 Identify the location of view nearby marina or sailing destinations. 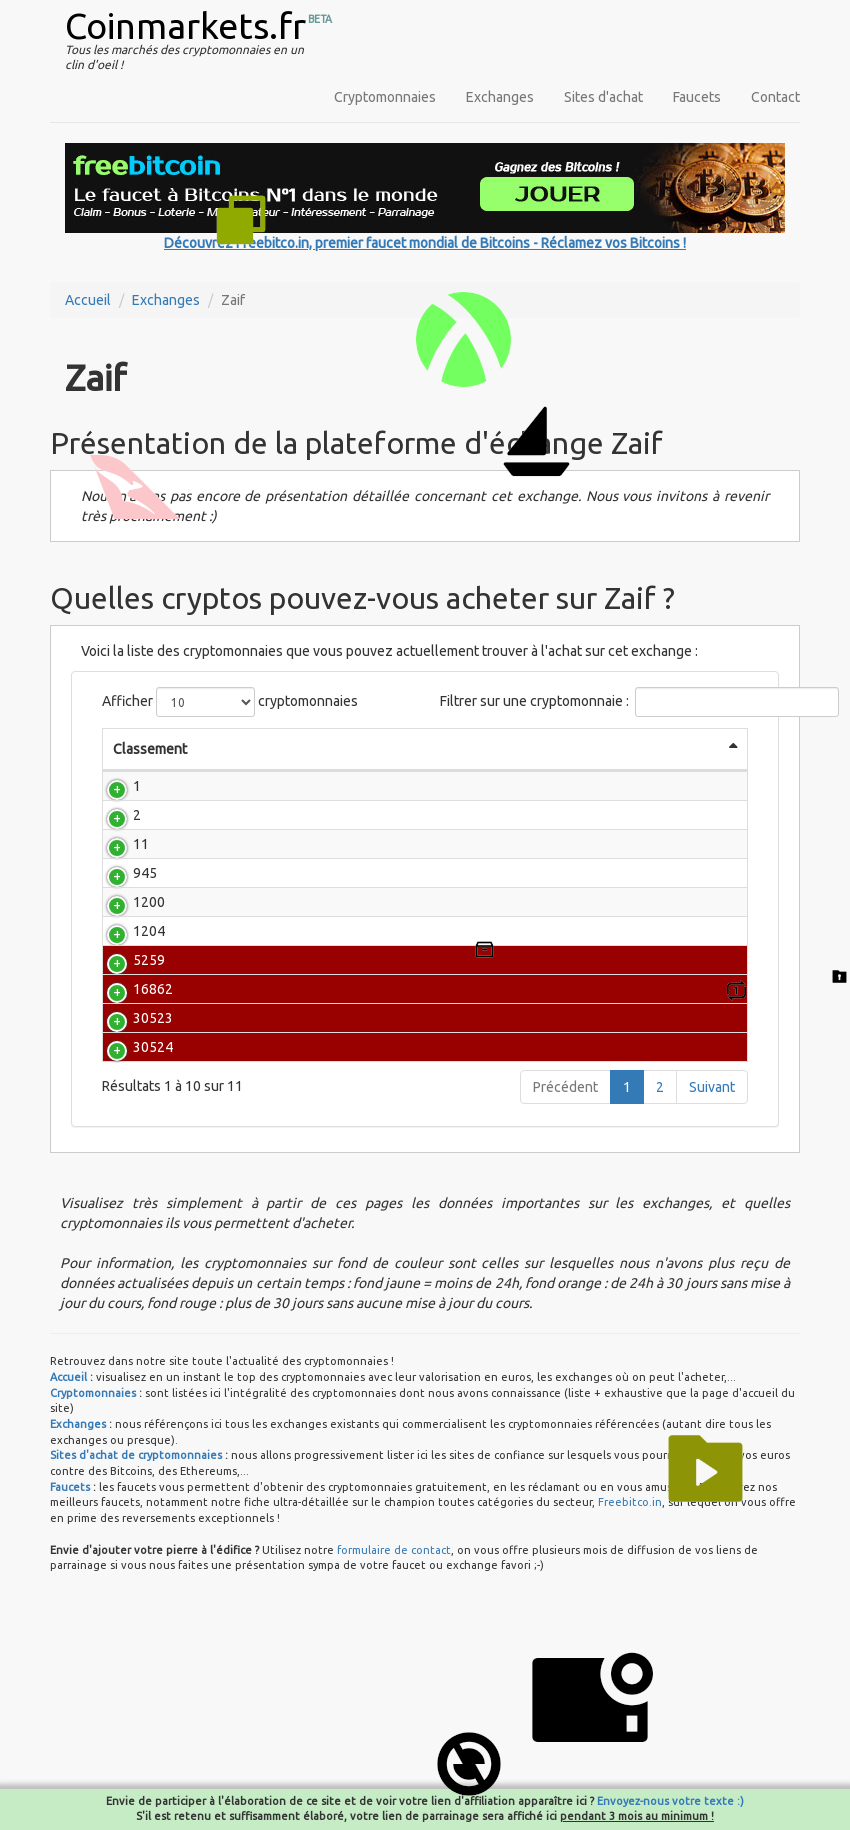
(536, 441).